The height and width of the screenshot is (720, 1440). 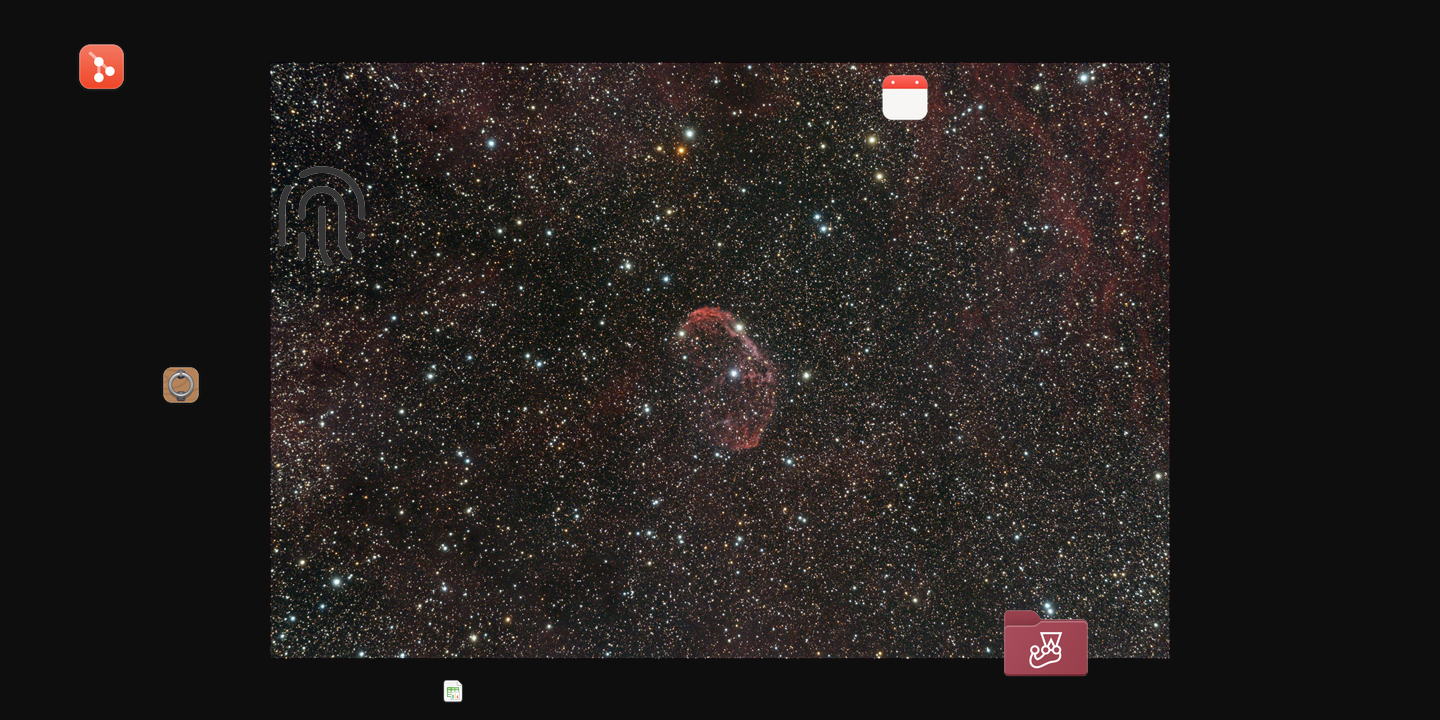 What do you see at coordinates (181, 385) in the screenshot?
I see `open DoorKnocker app` at bounding box center [181, 385].